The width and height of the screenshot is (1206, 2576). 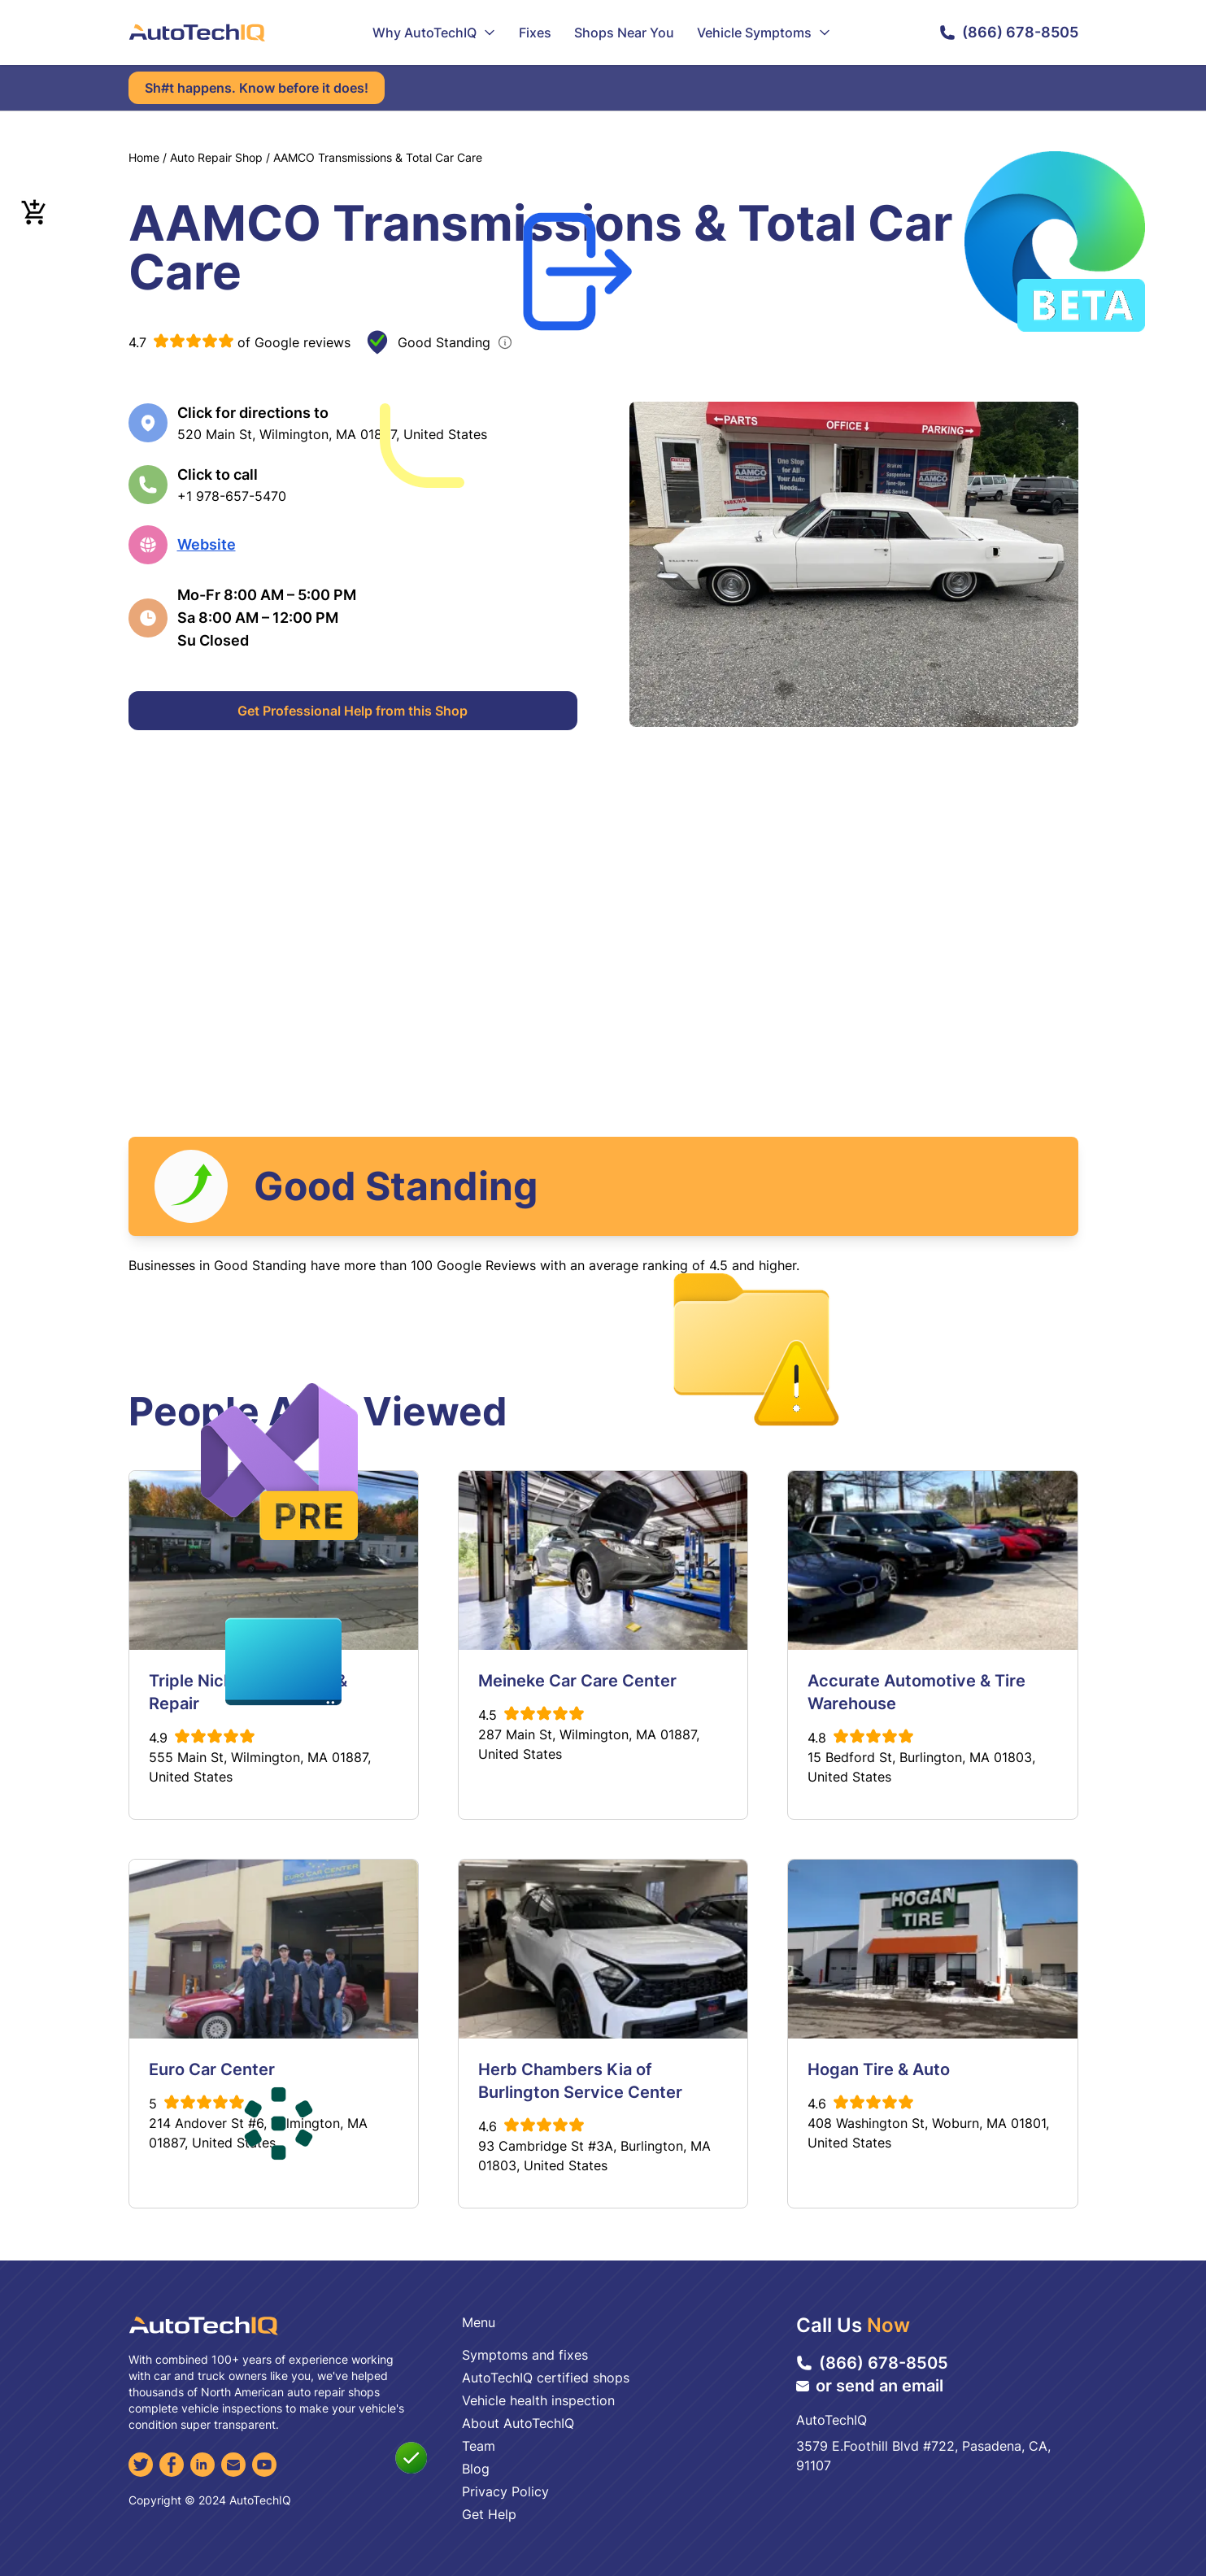 What do you see at coordinates (278, 2123) in the screenshot?
I see `denodo brand logo` at bounding box center [278, 2123].